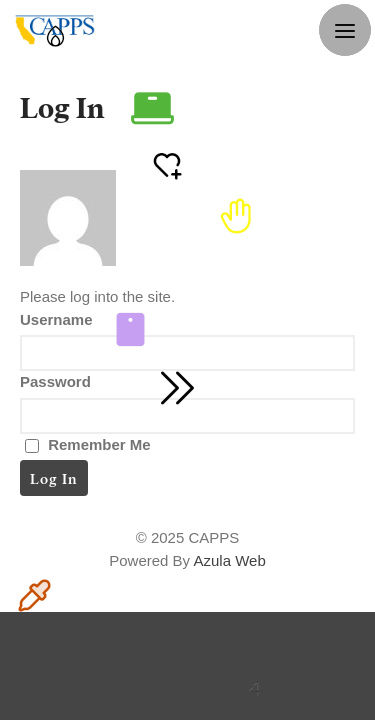 This screenshot has width=375, height=720. I want to click on pick a color from the canvas, so click(34, 595).